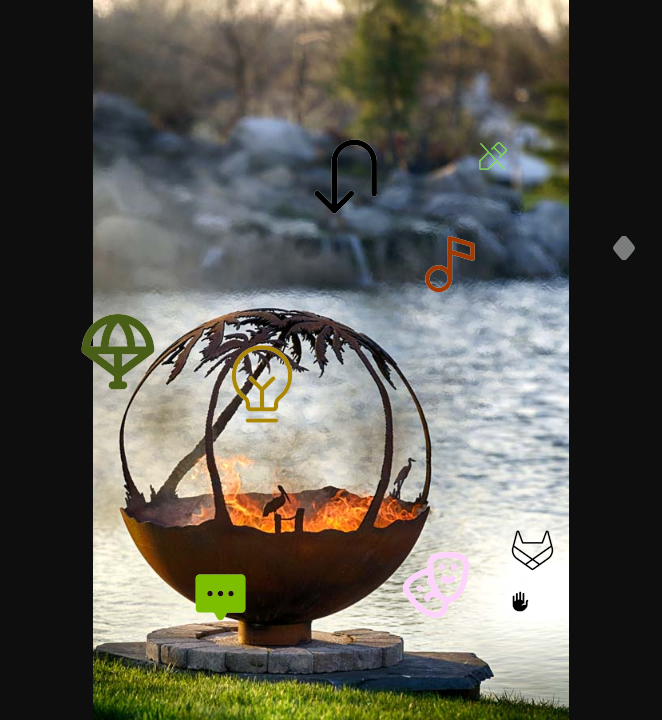 The height and width of the screenshot is (720, 662). Describe the element at coordinates (118, 353) in the screenshot. I see `access emergency or backup options` at that location.